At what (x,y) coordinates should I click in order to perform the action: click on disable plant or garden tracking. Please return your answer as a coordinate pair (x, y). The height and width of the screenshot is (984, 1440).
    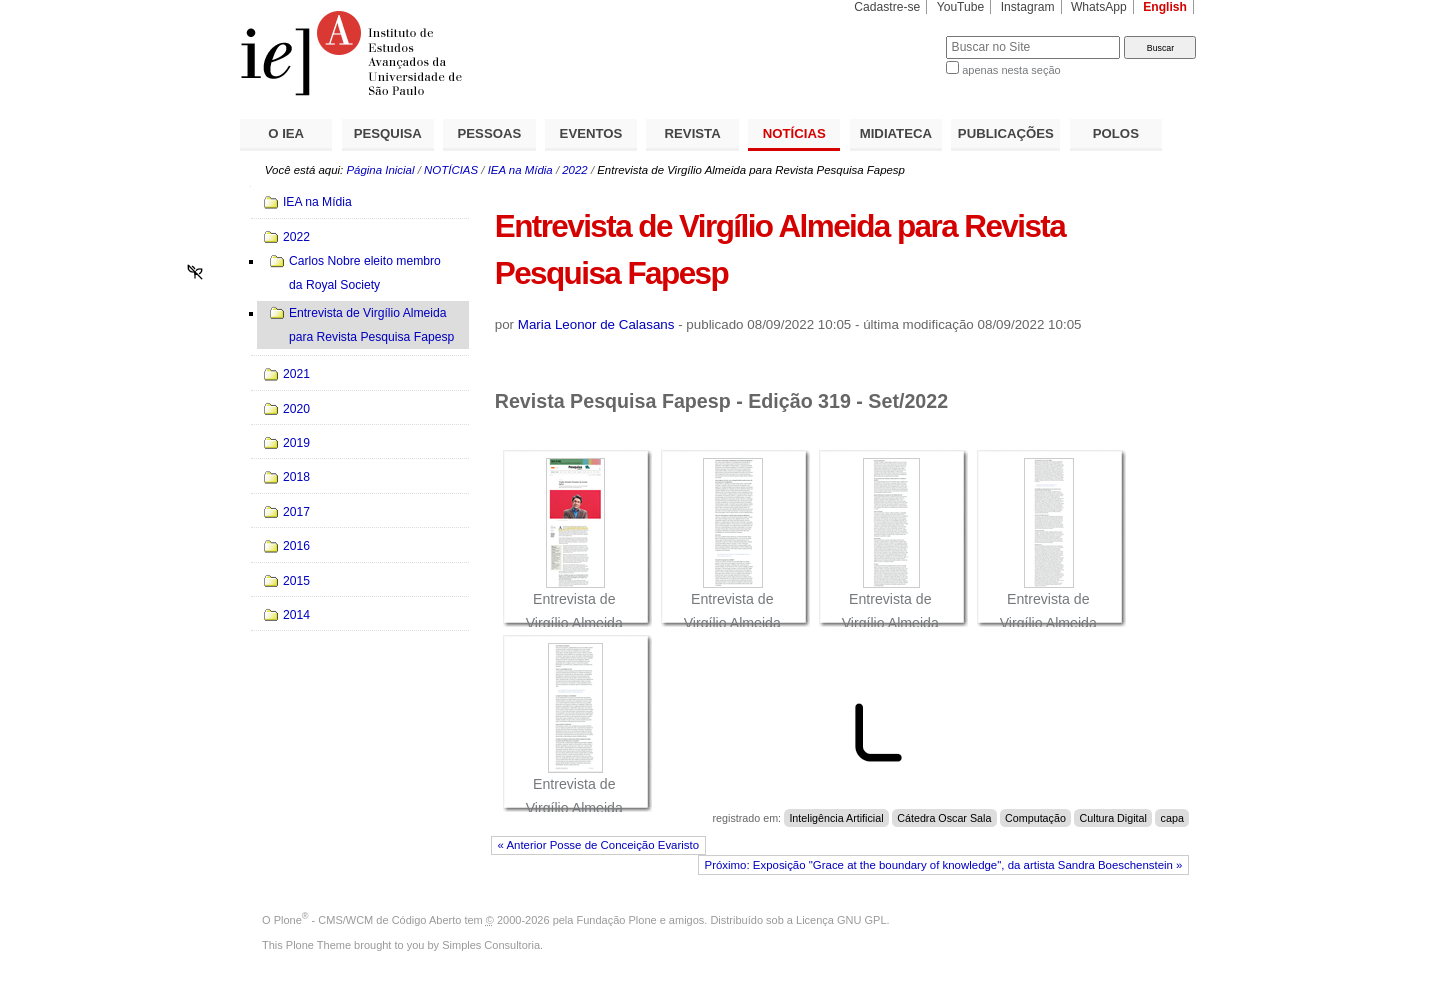
    Looking at the image, I should click on (195, 272).